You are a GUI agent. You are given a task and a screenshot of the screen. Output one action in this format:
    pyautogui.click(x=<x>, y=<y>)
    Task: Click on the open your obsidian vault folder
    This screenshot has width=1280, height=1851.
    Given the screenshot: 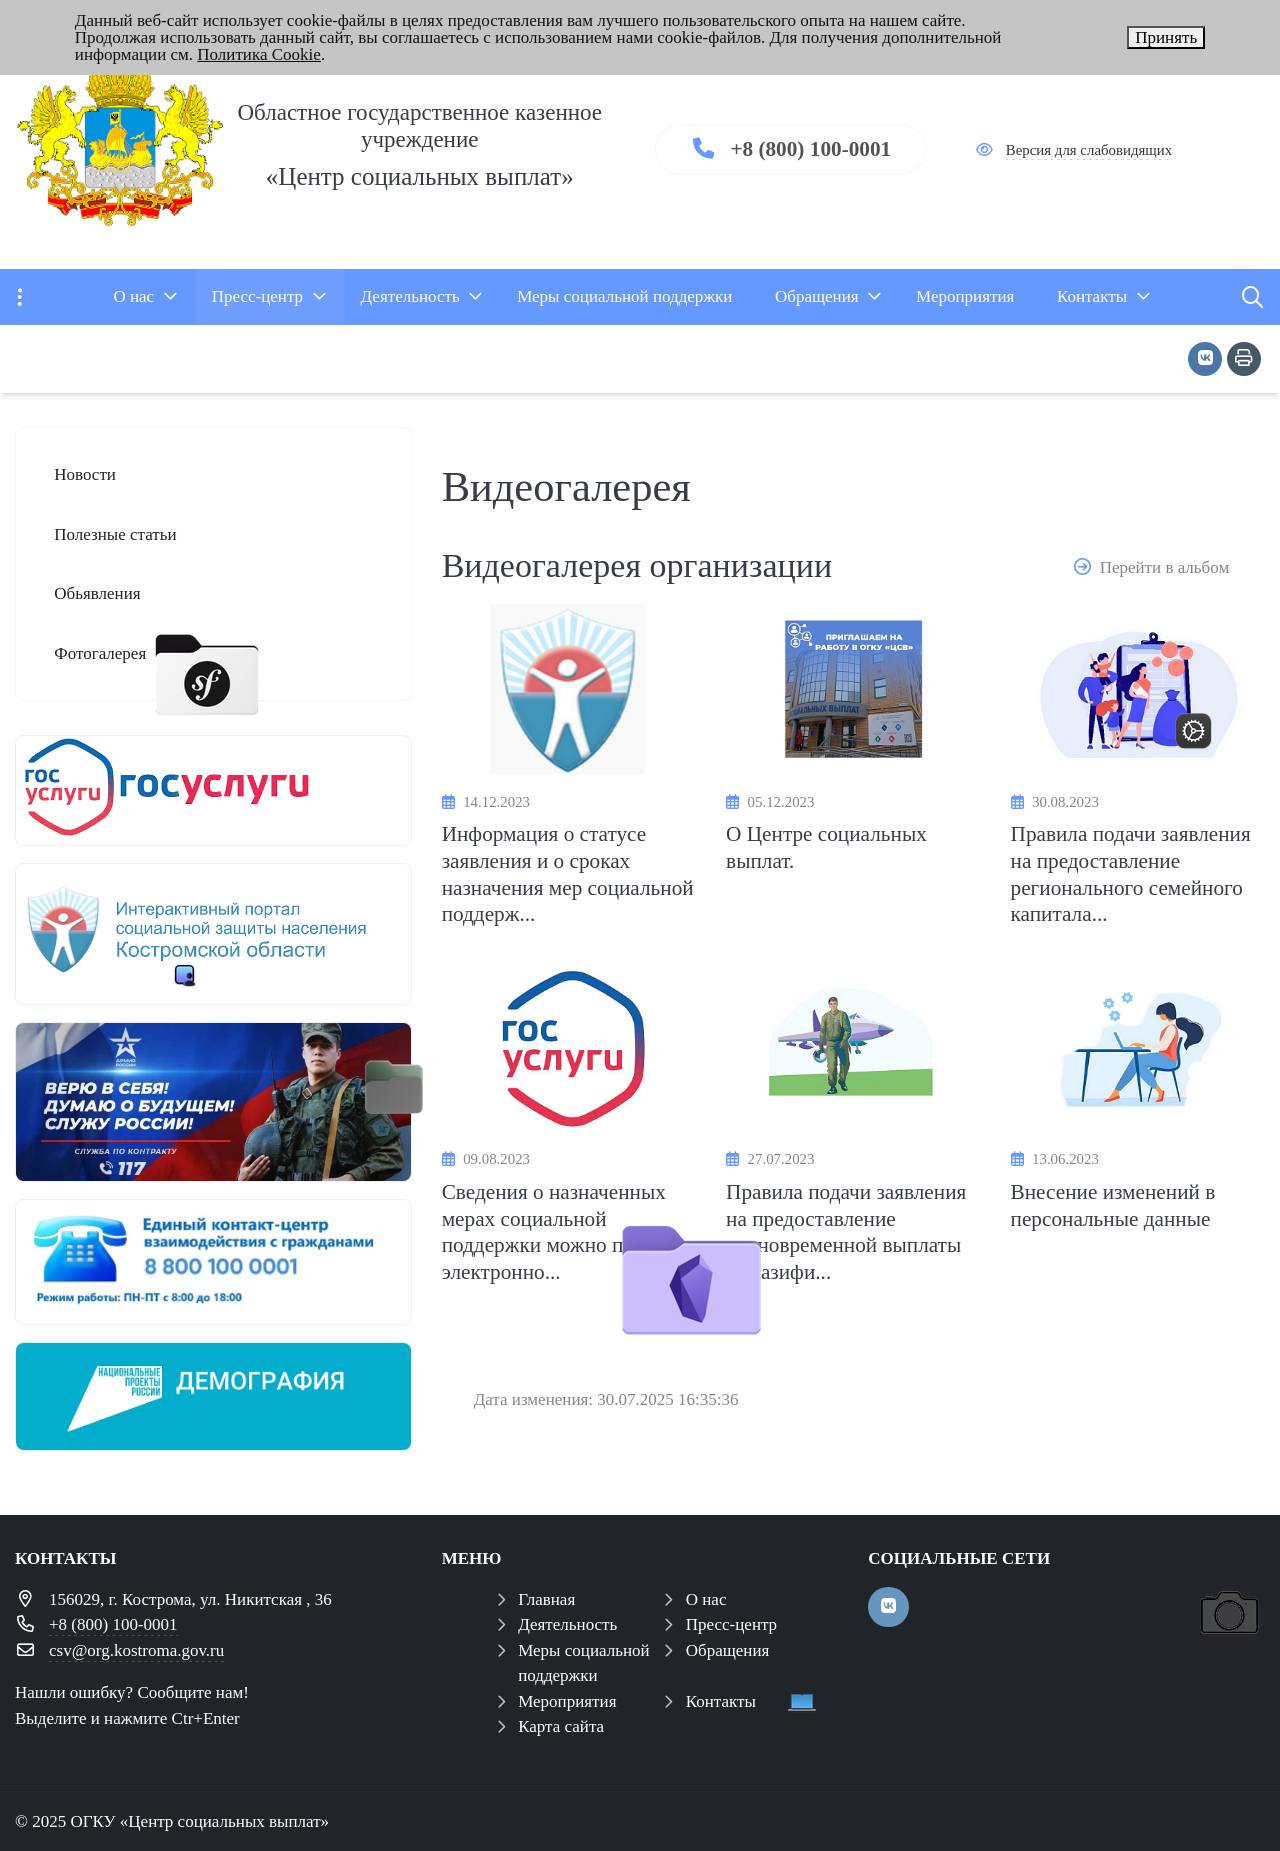 What is the action you would take?
    pyautogui.click(x=691, y=1284)
    